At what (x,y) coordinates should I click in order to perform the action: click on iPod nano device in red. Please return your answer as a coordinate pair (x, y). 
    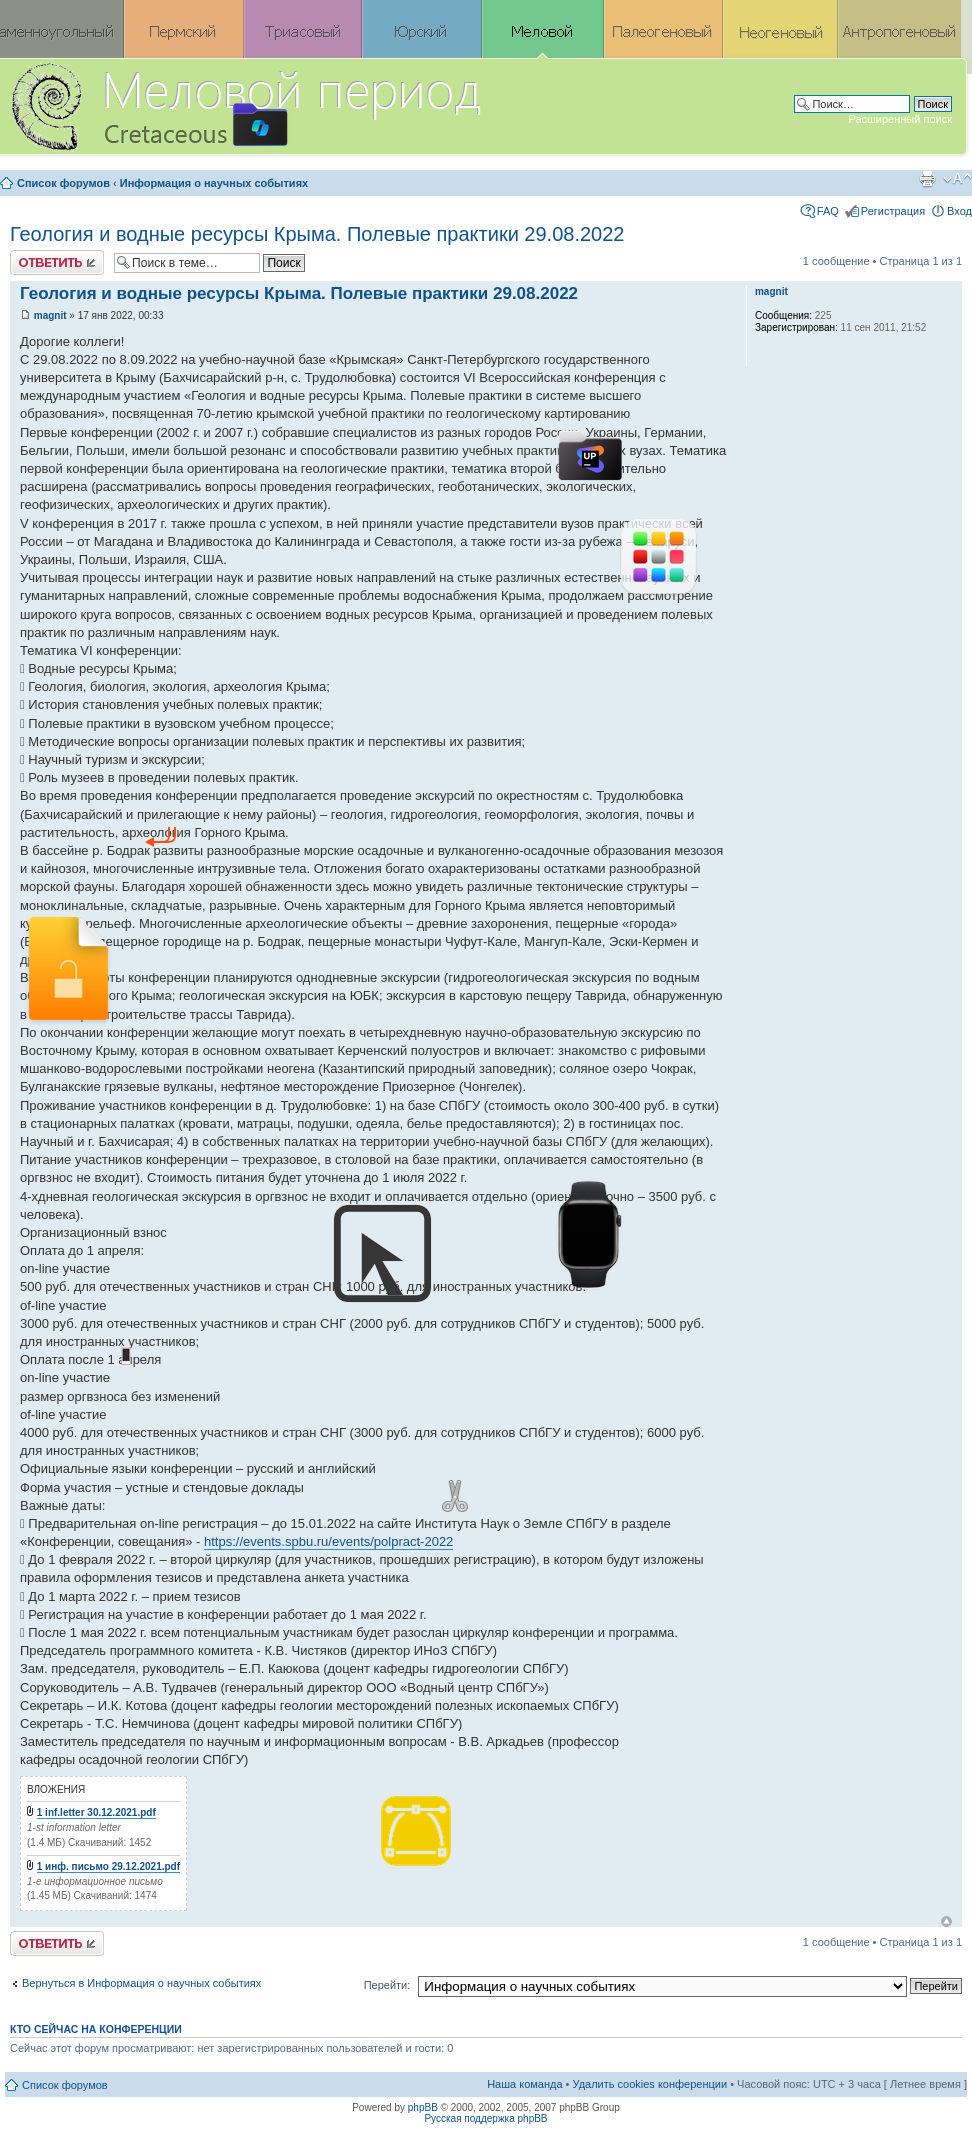
    Looking at the image, I should click on (126, 1356).